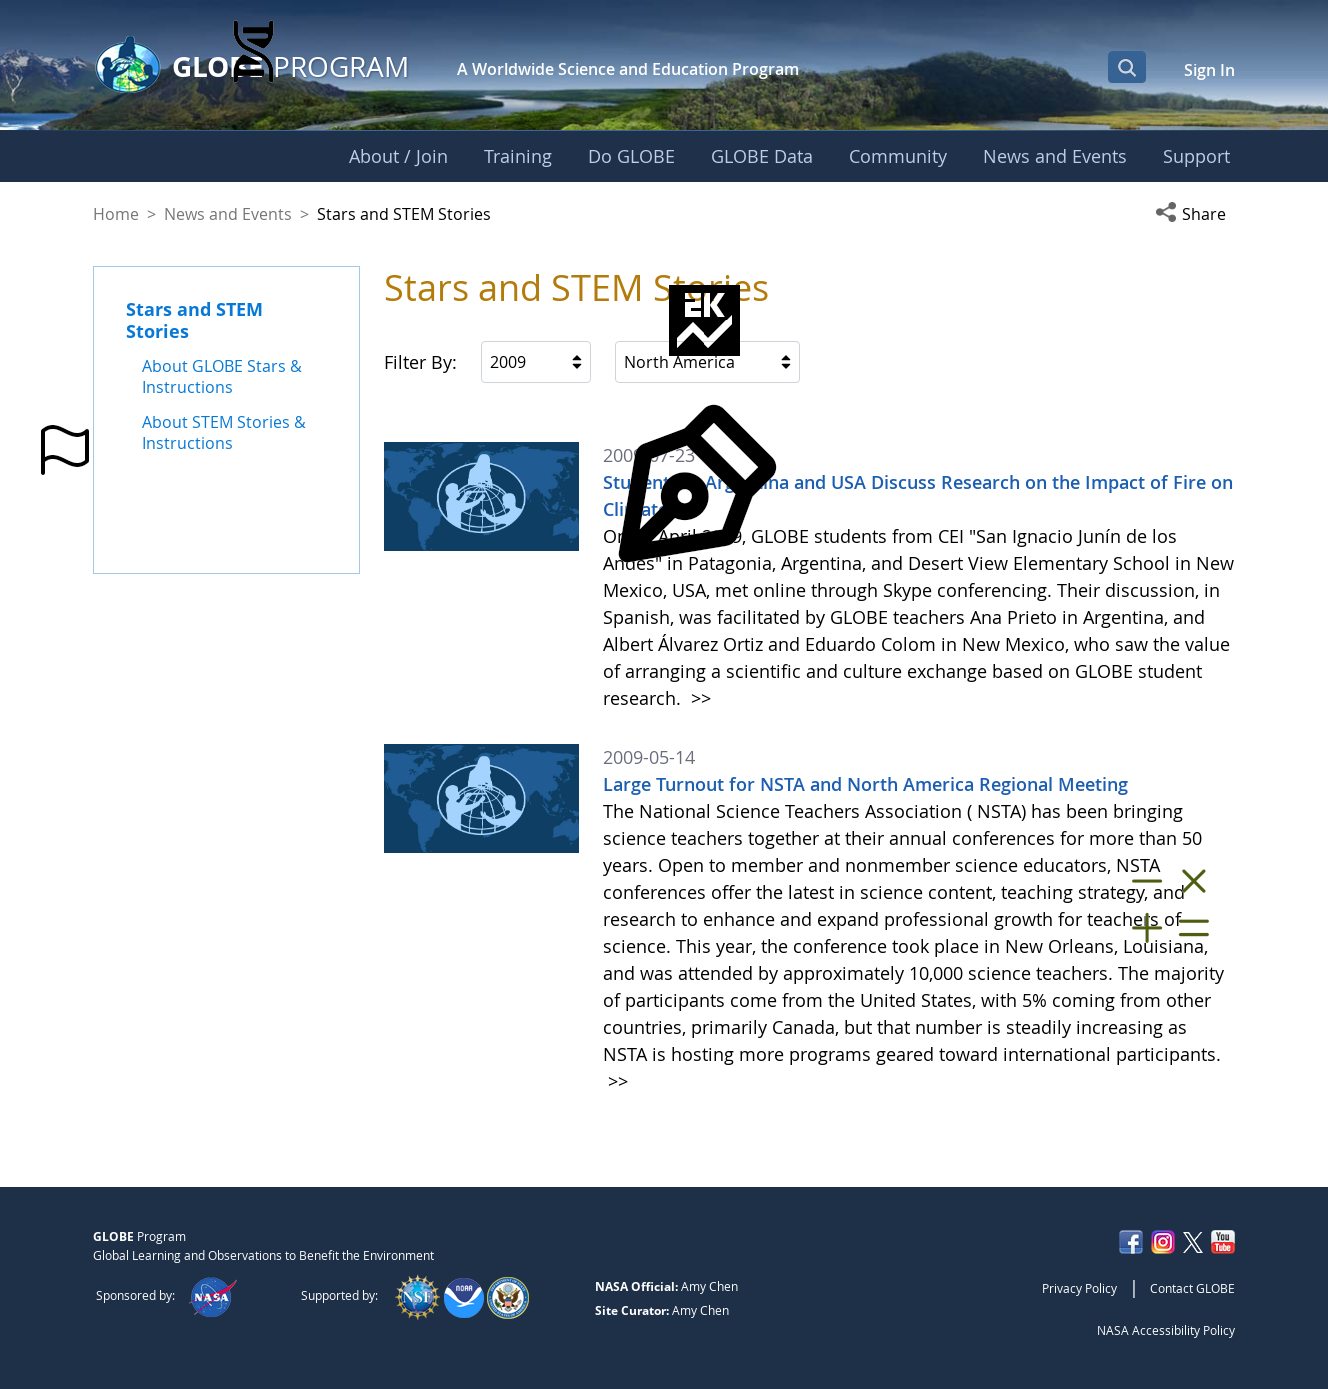 This screenshot has width=1328, height=1389. Describe the element at coordinates (63, 449) in the screenshot. I see `flag or report content` at that location.